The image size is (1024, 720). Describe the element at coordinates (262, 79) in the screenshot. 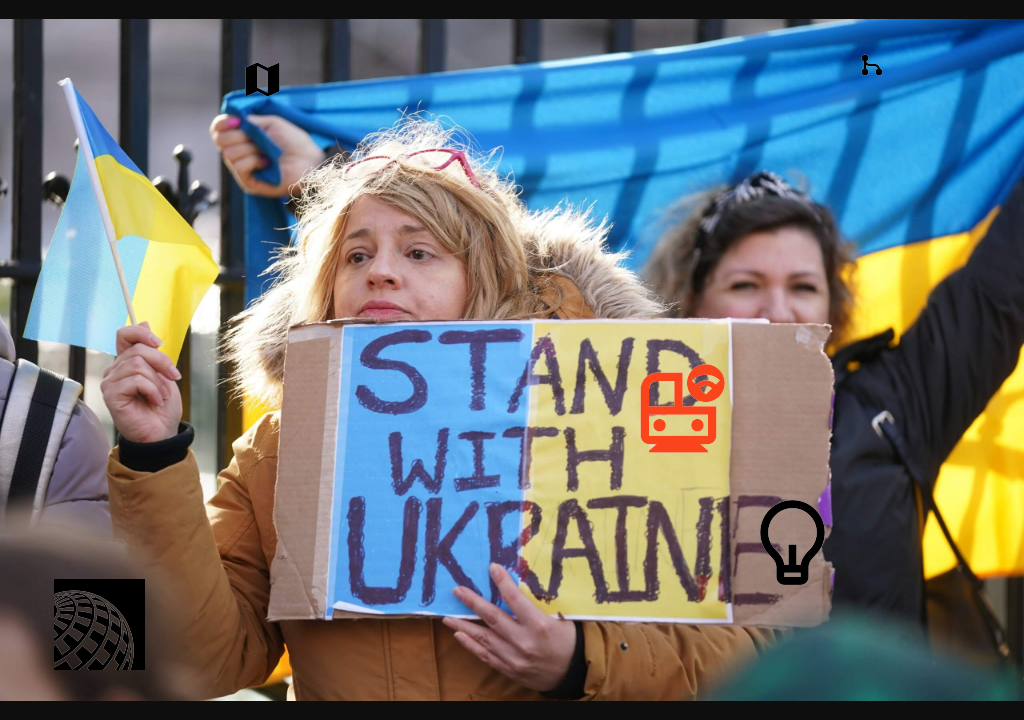

I see `open map view` at that location.